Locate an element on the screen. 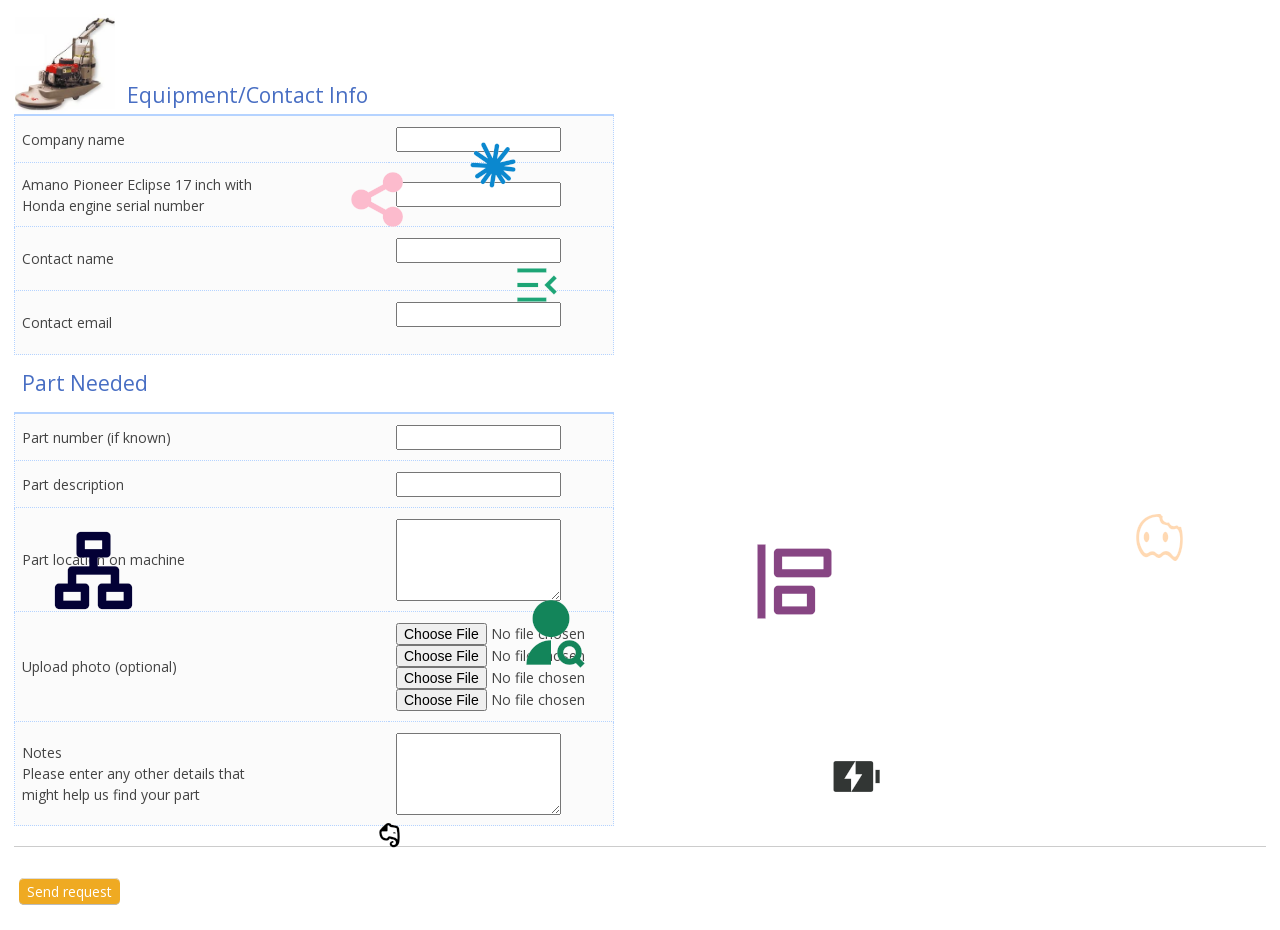  share content with others is located at coordinates (378, 199).